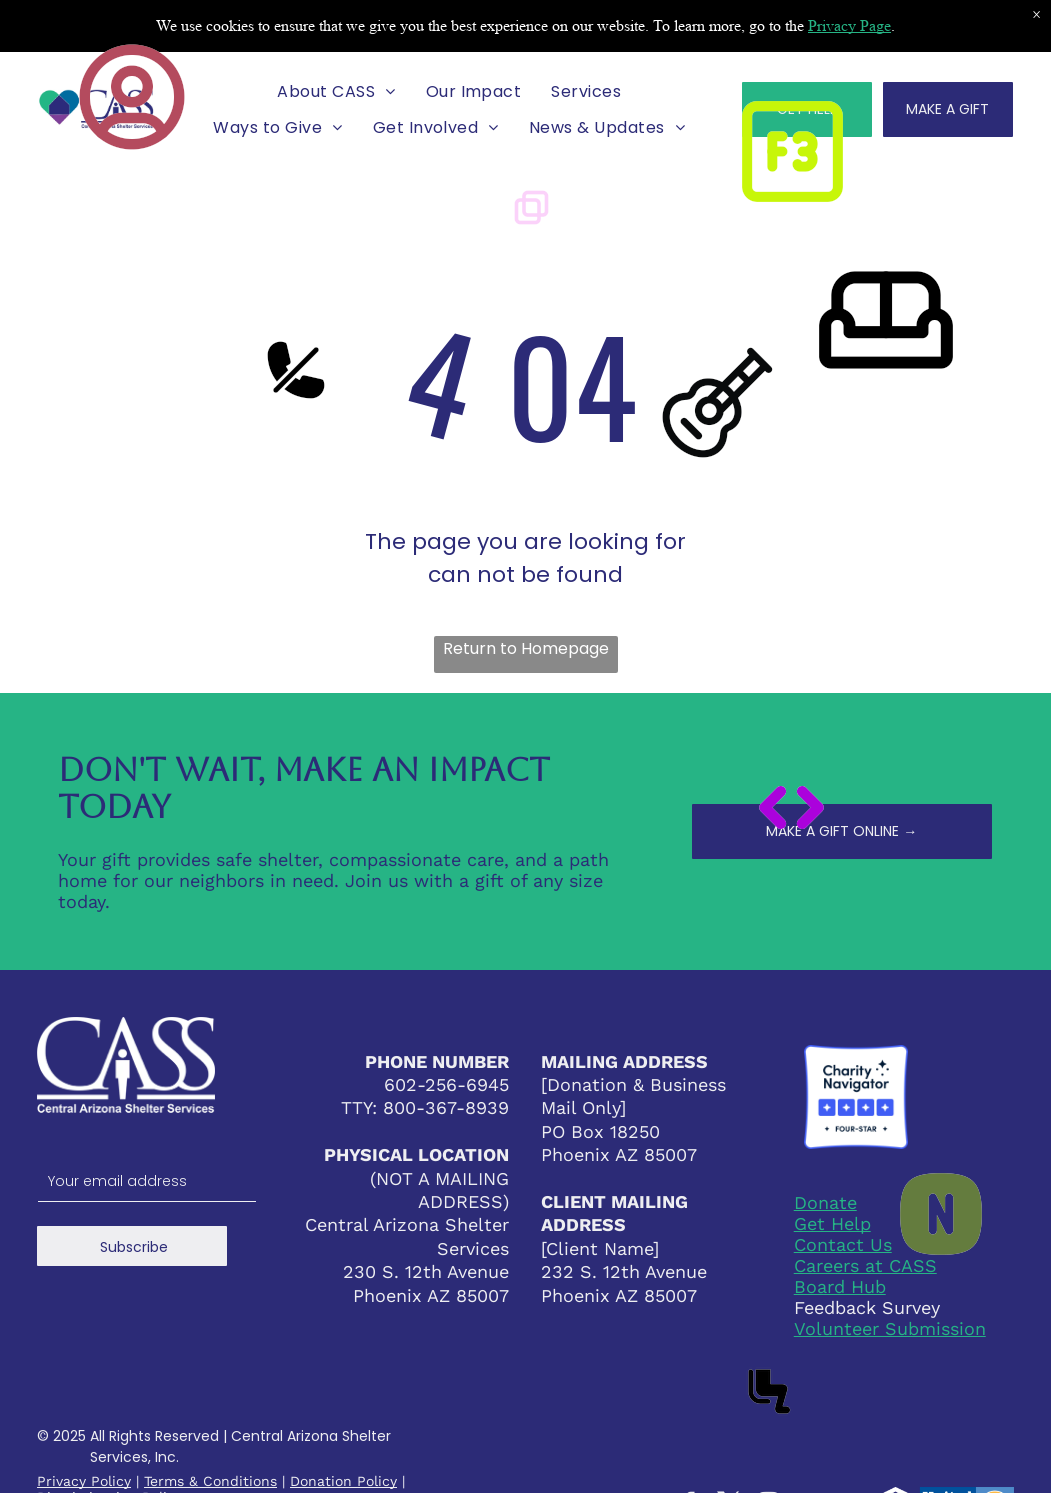 This screenshot has height=1493, width=1051. Describe the element at coordinates (296, 370) in the screenshot. I see `mute or decline an incoming call` at that location.